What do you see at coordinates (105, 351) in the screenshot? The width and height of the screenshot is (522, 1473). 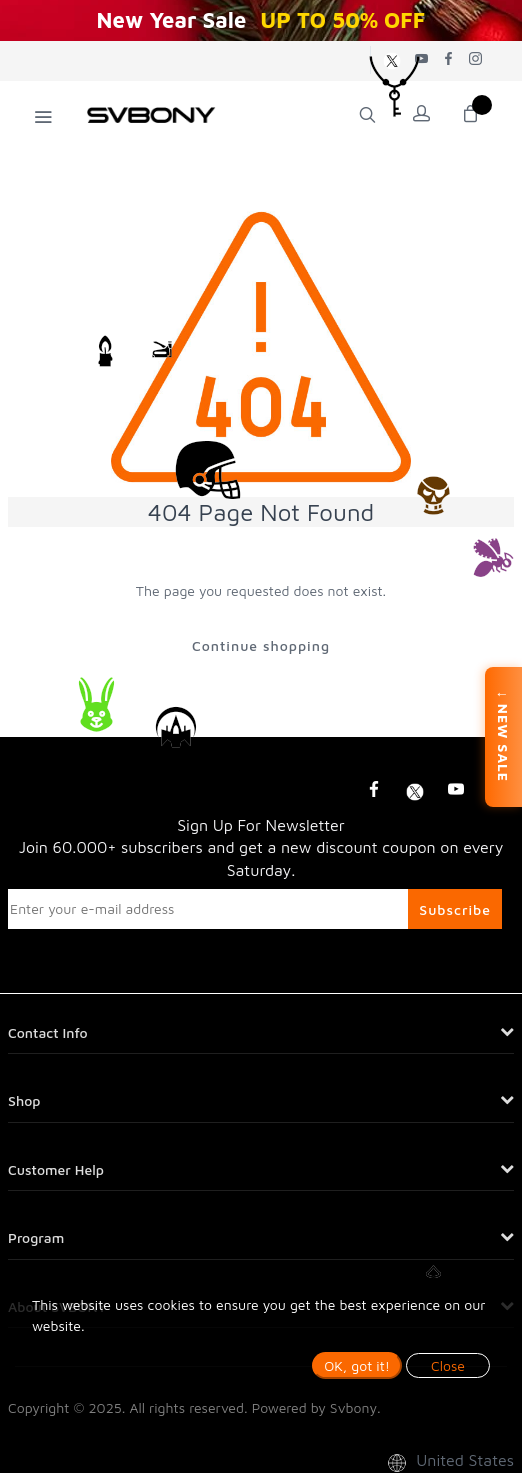 I see `toggle ambient or night mode lighting` at bounding box center [105, 351].